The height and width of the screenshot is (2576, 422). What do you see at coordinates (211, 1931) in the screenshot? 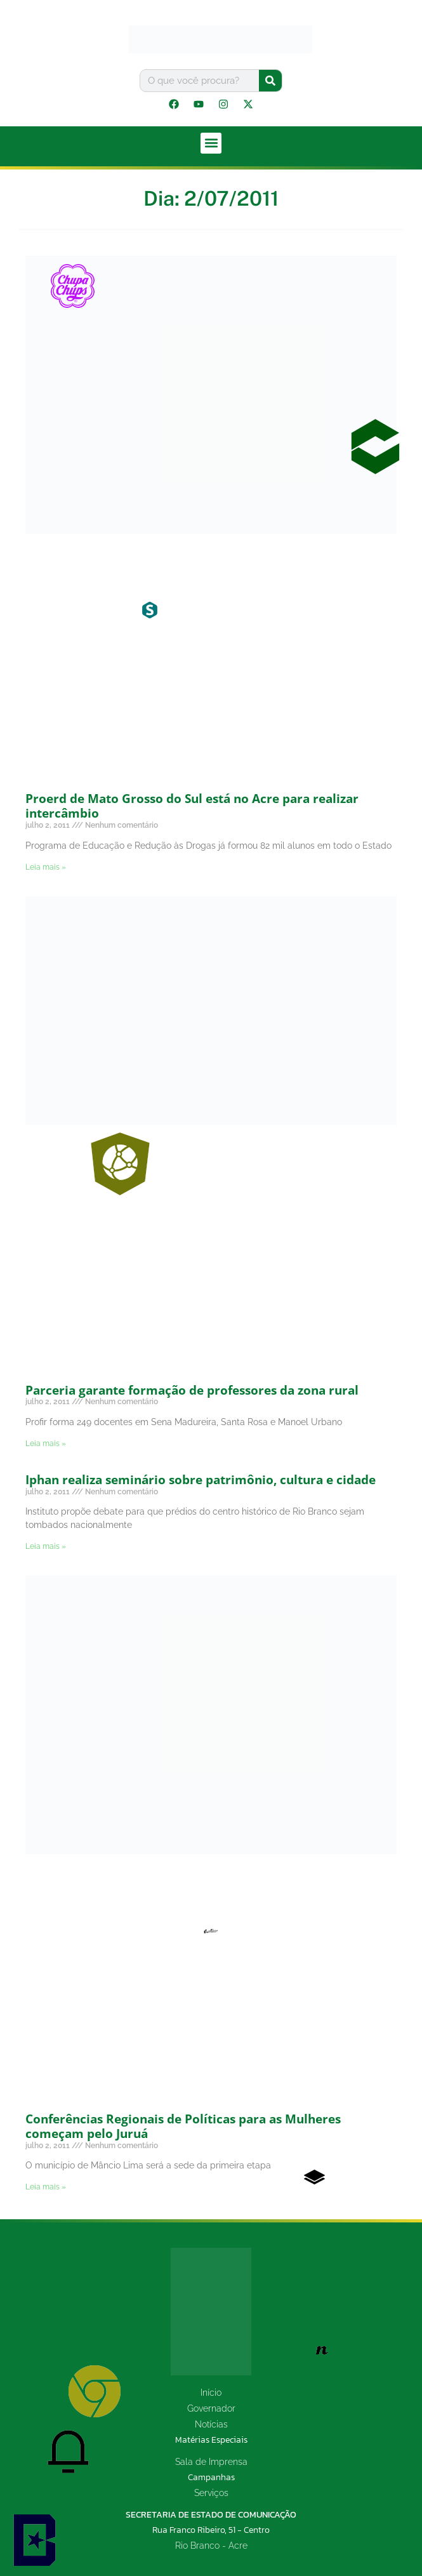
I see `visit the Threadless website or app` at bounding box center [211, 1931].